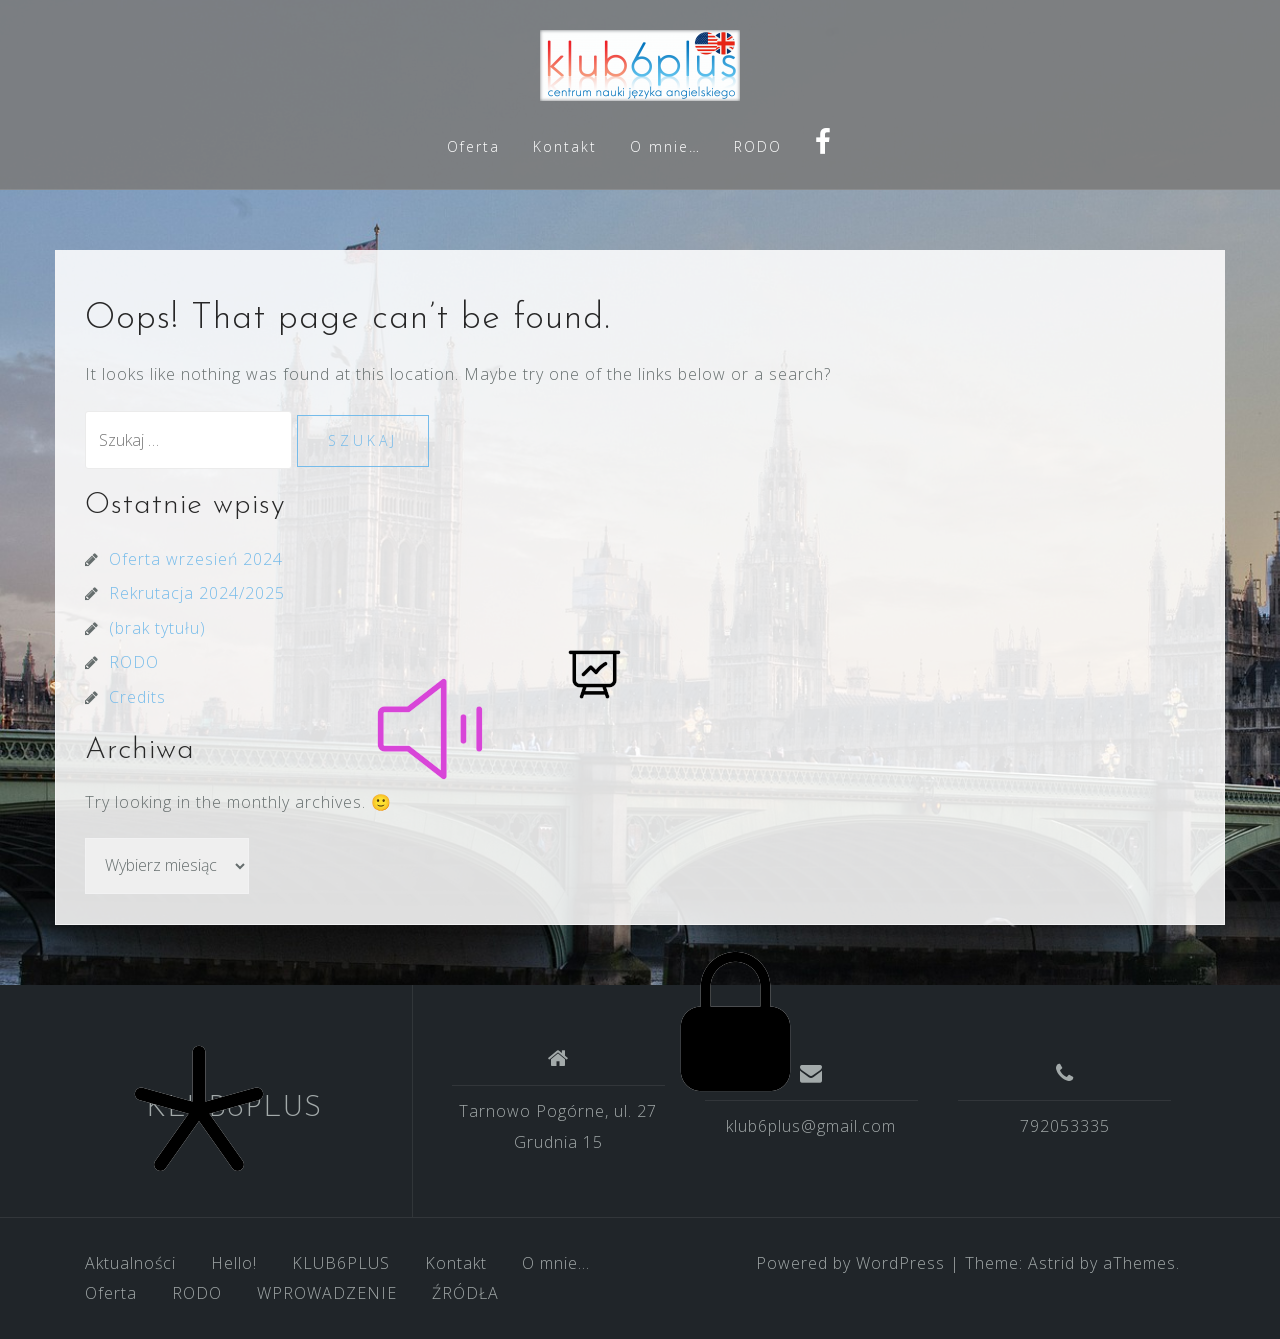  Describe the element at coordinates (594, 674) in the screenshot. I see `view presentation or slideshow` at that location.